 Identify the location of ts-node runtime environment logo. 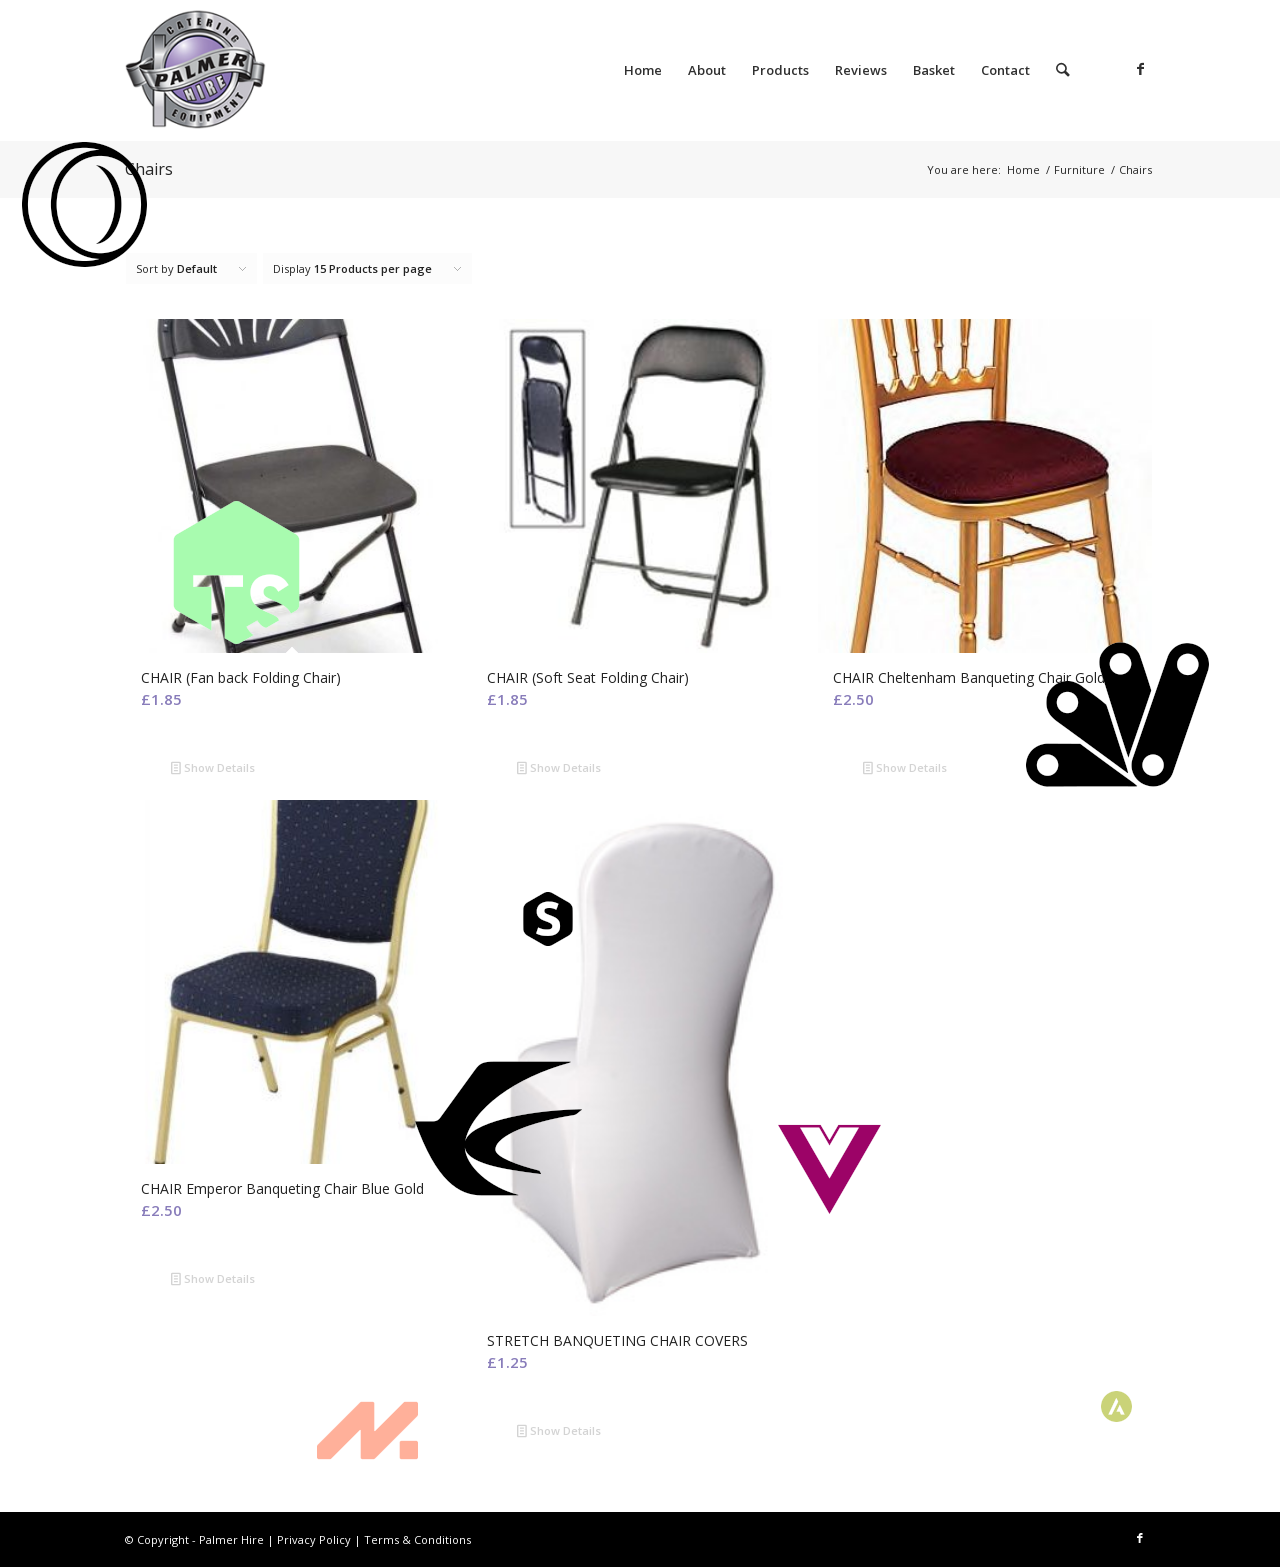
(236, 572).